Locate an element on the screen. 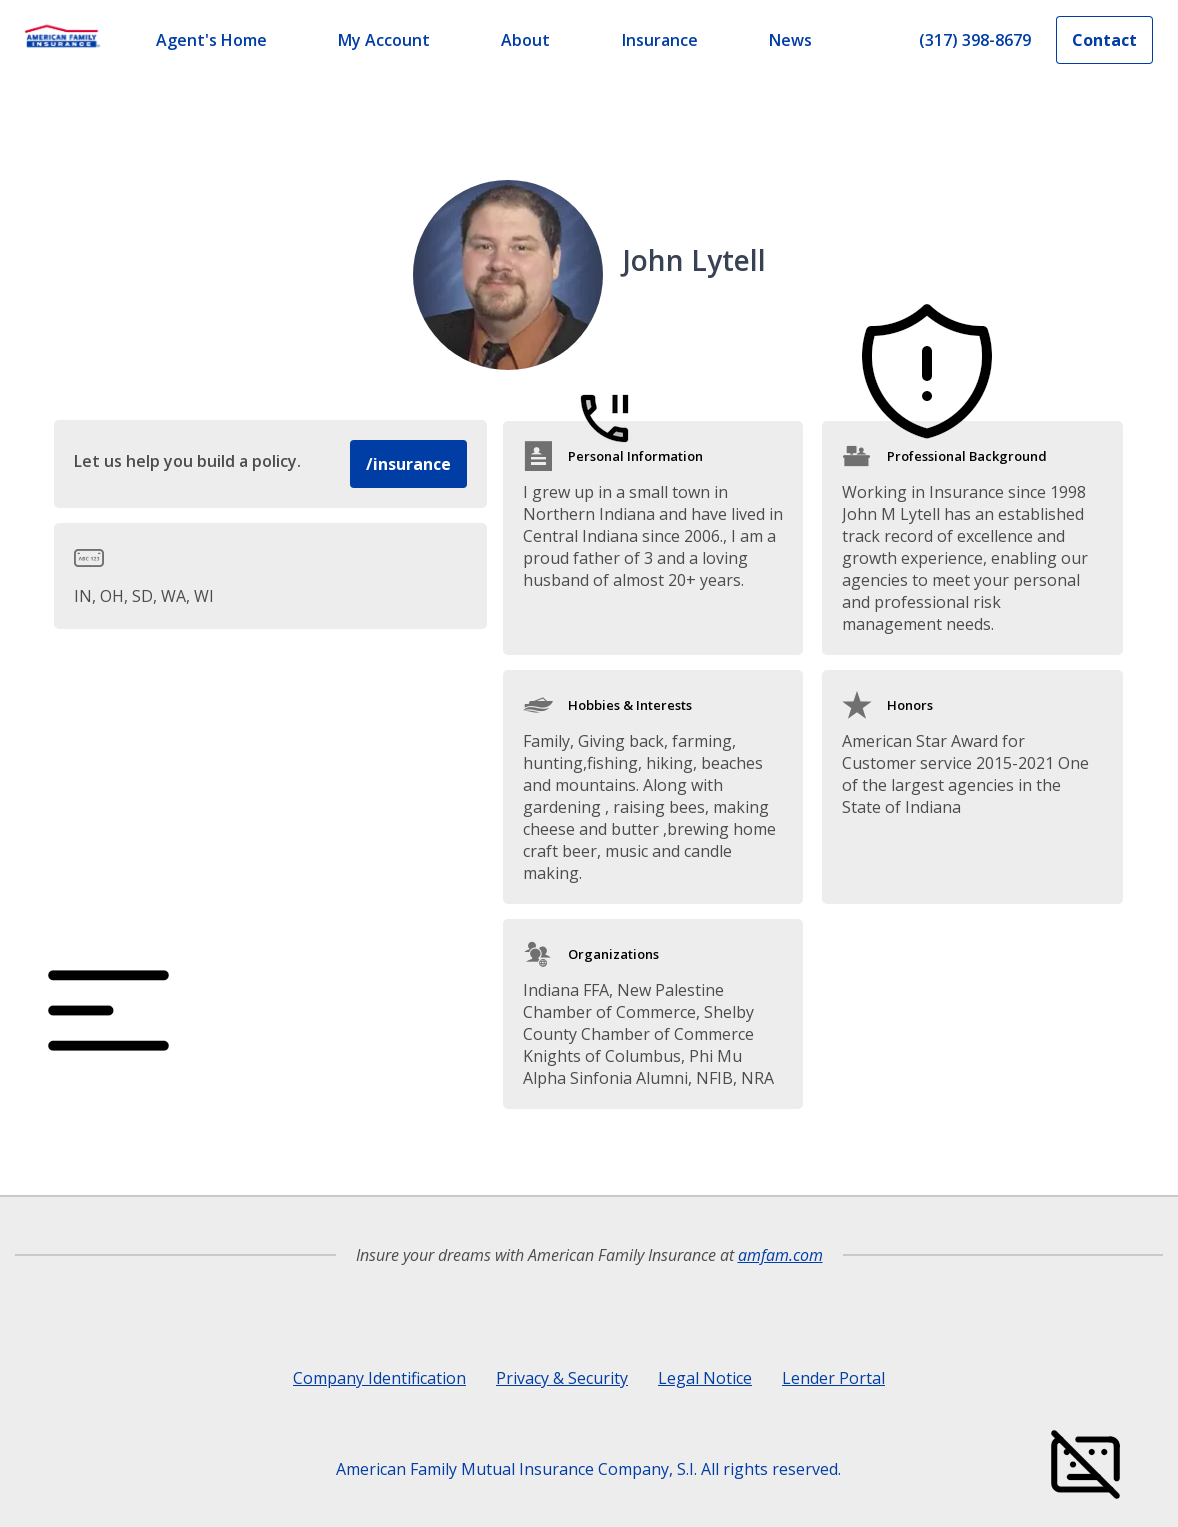  security warning or alert detected is located at coordinates (927, 371).